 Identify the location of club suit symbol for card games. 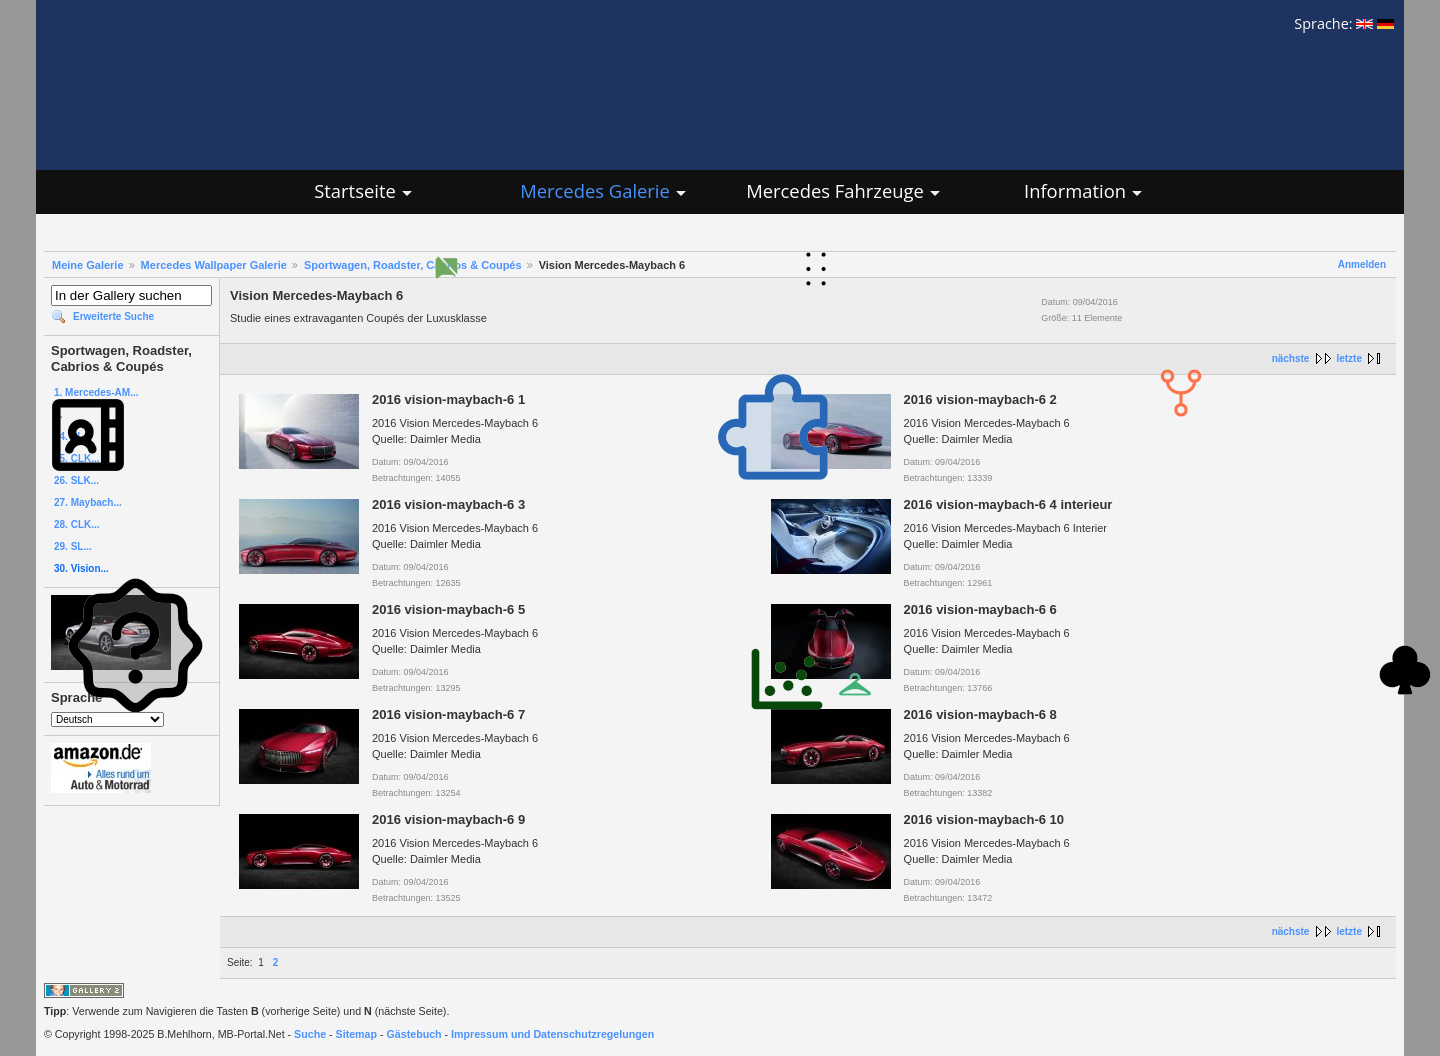
(1405, 671).